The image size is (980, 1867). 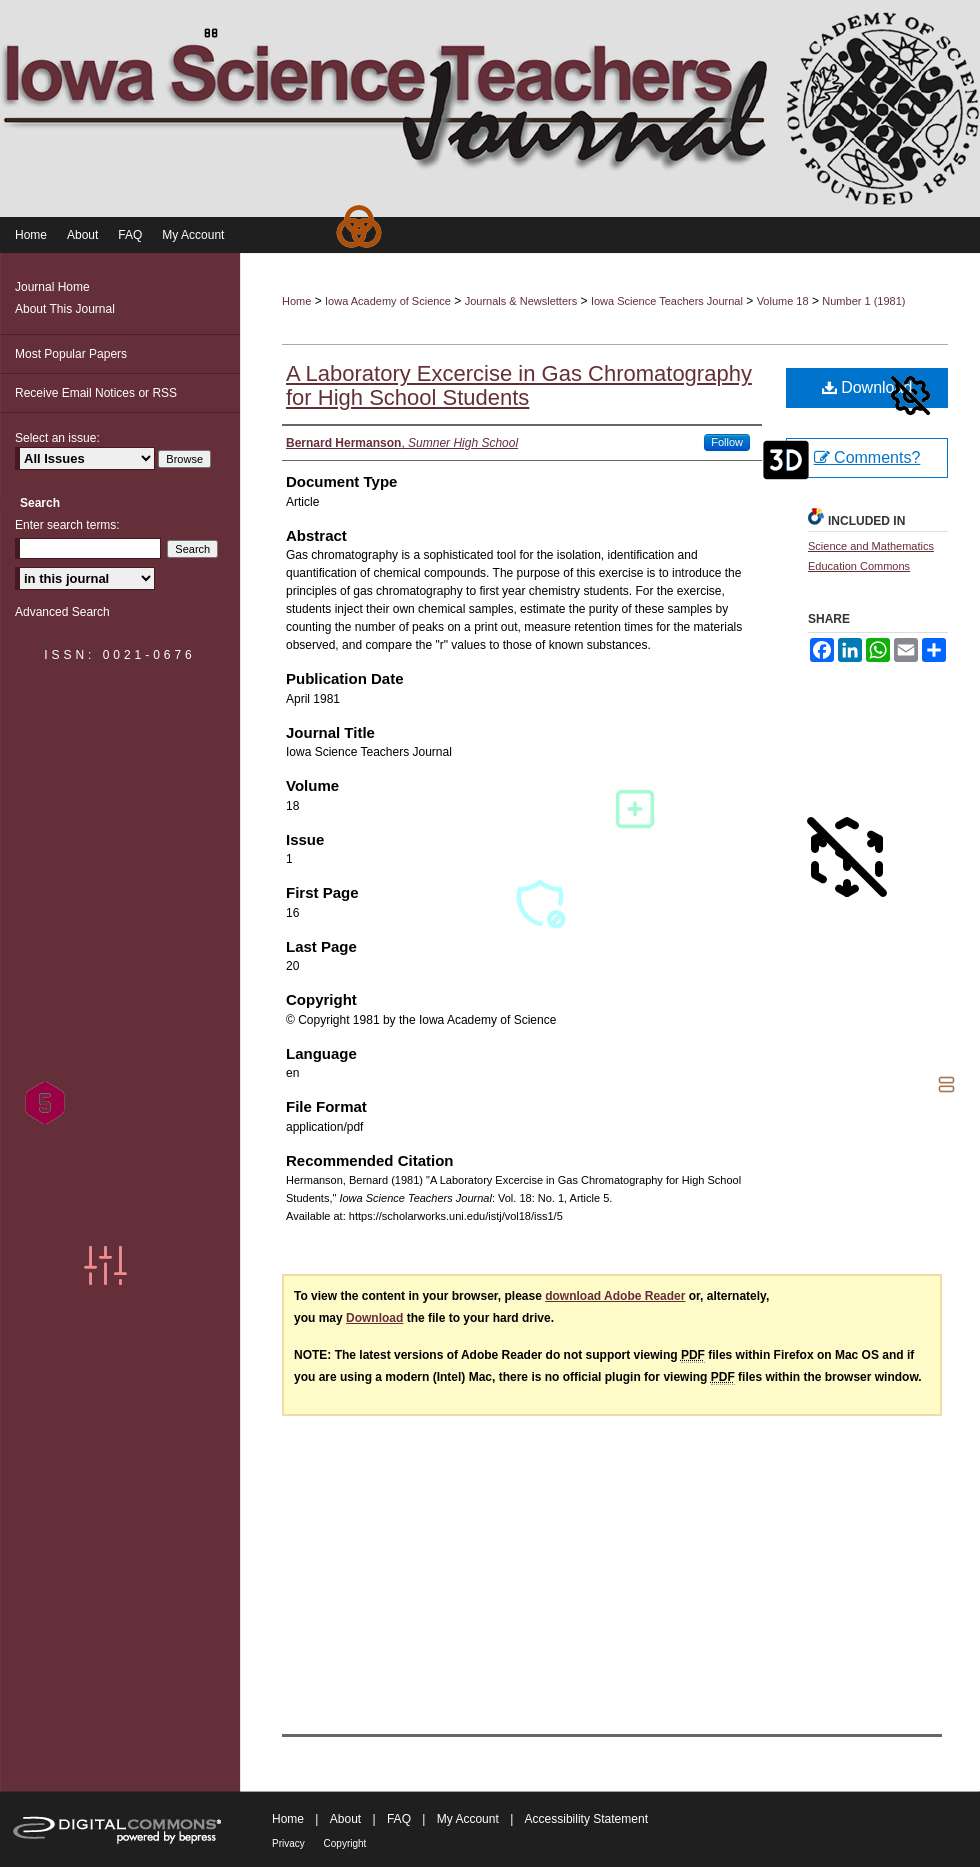 I want to click on add a new item or entry, so click(x=635, y=809).